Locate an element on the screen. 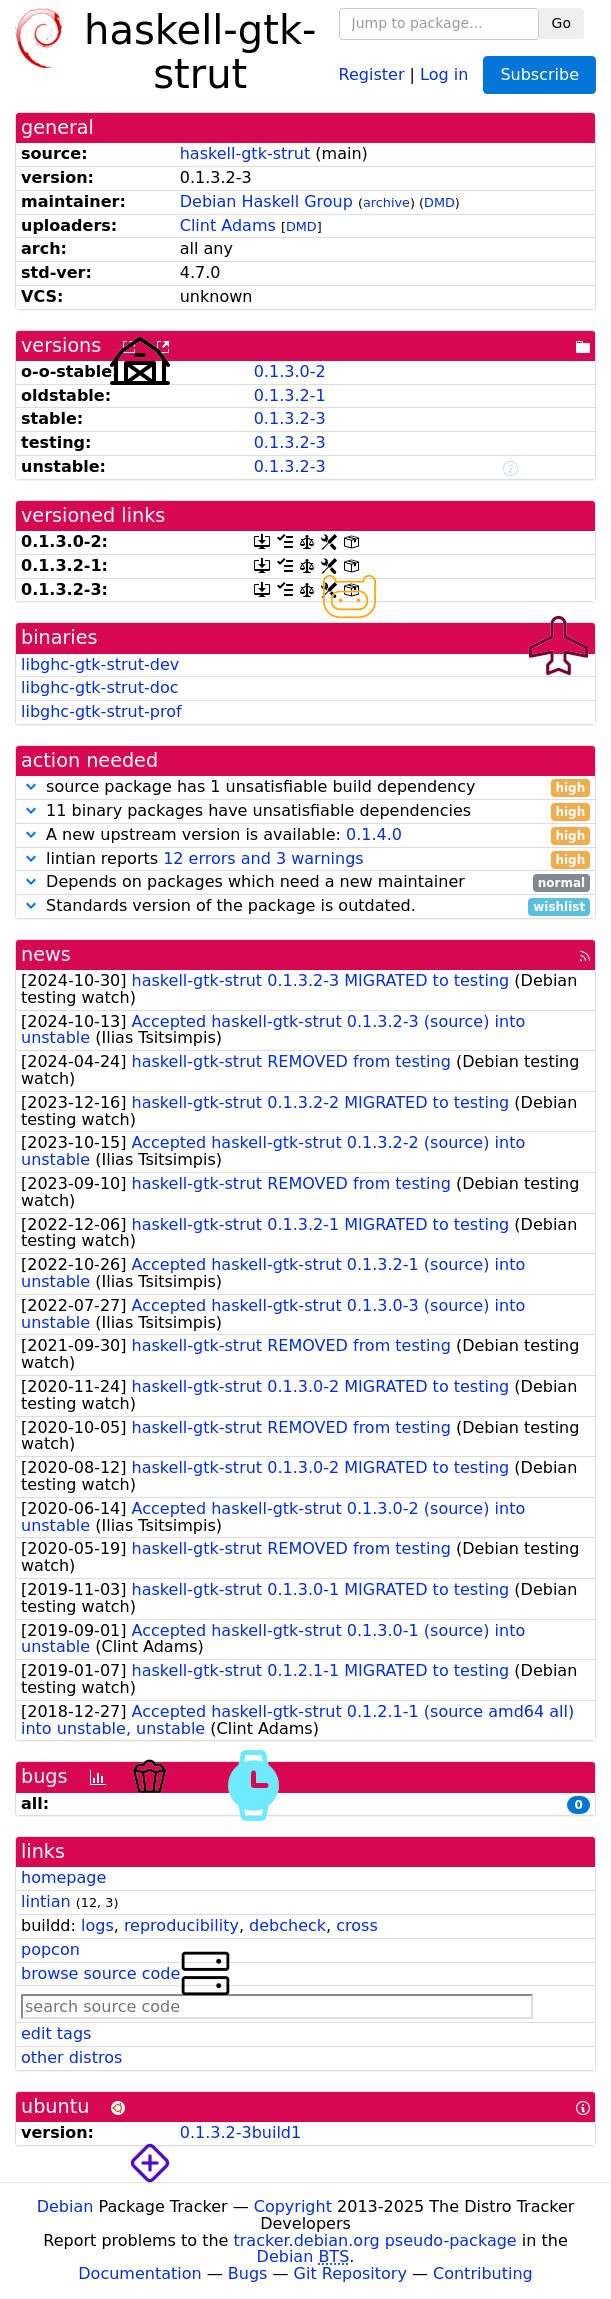  finn the human character icon from adventure time is located at coordinates (349, 595).